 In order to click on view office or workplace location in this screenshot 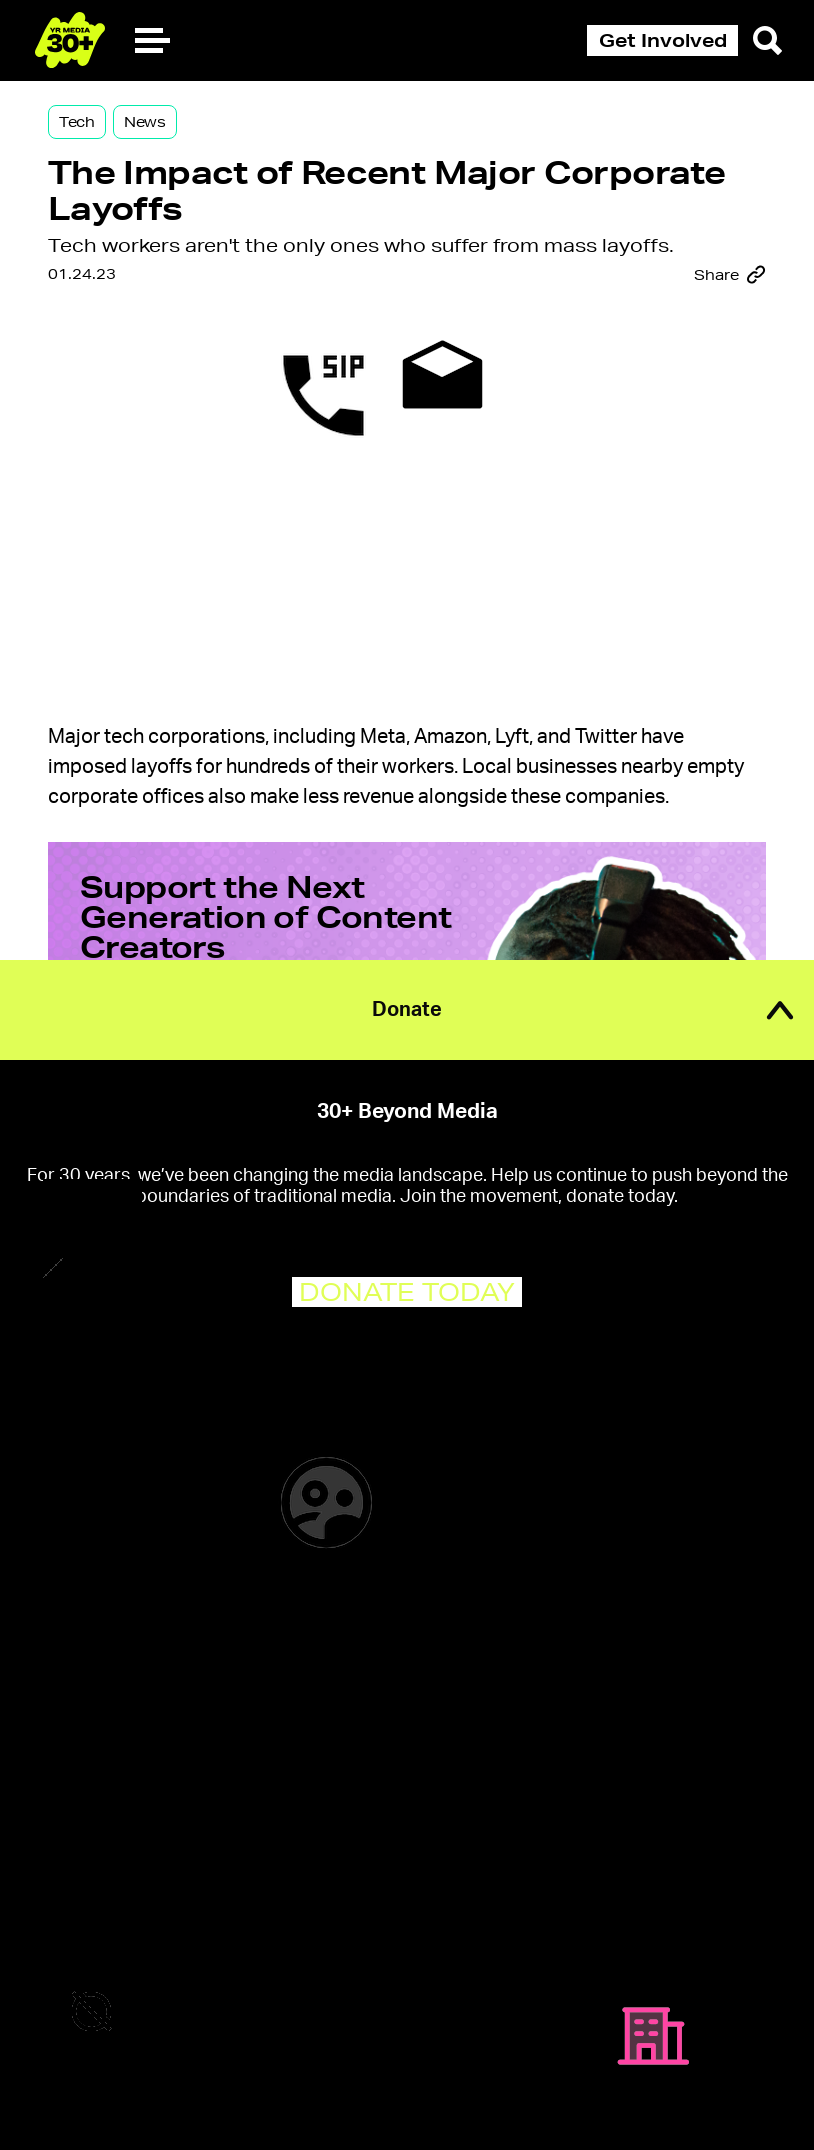, I will do `click(651, 2036)`.